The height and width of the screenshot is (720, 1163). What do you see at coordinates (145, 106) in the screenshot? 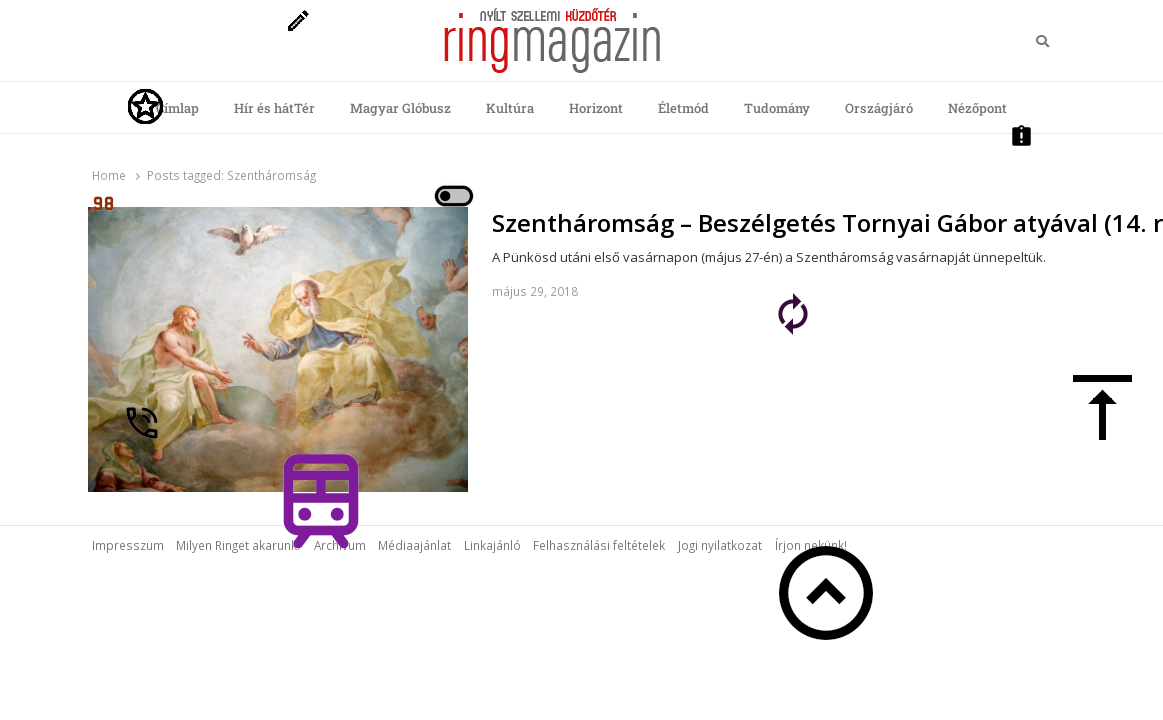
I see `view favorites or starred items` at bounding box center [145, 106].